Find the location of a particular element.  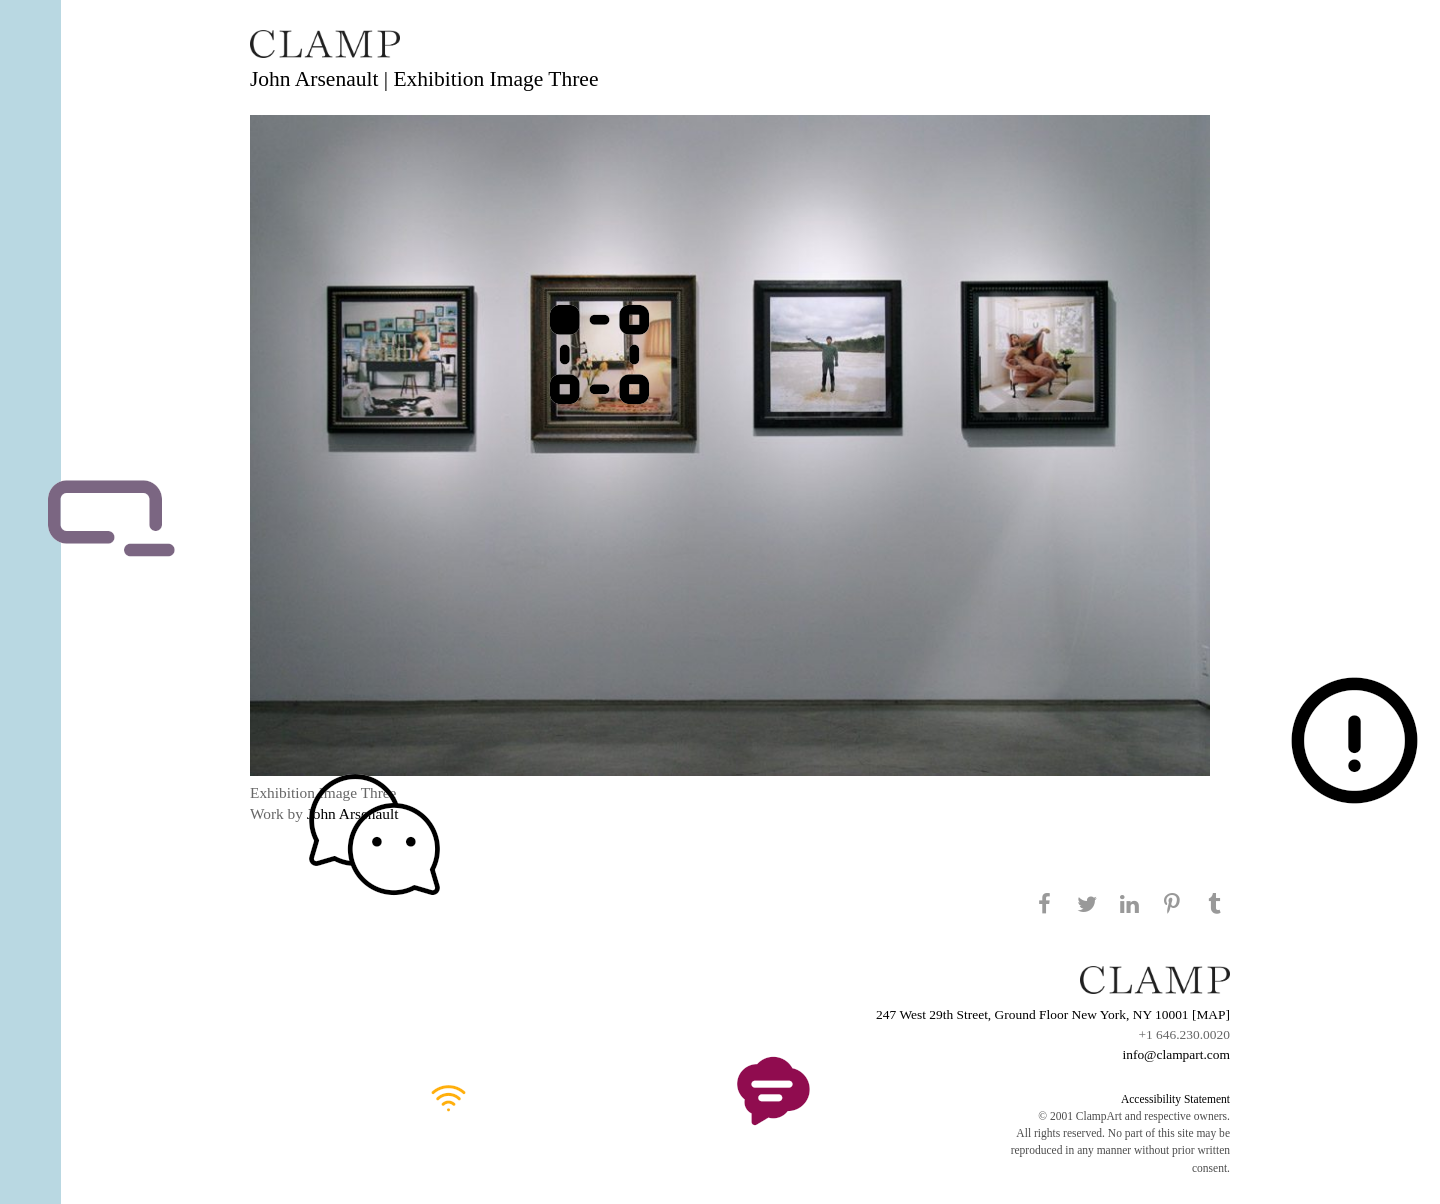

indicates a warning or alert requiring attention is located at coordinates (1354, 740).